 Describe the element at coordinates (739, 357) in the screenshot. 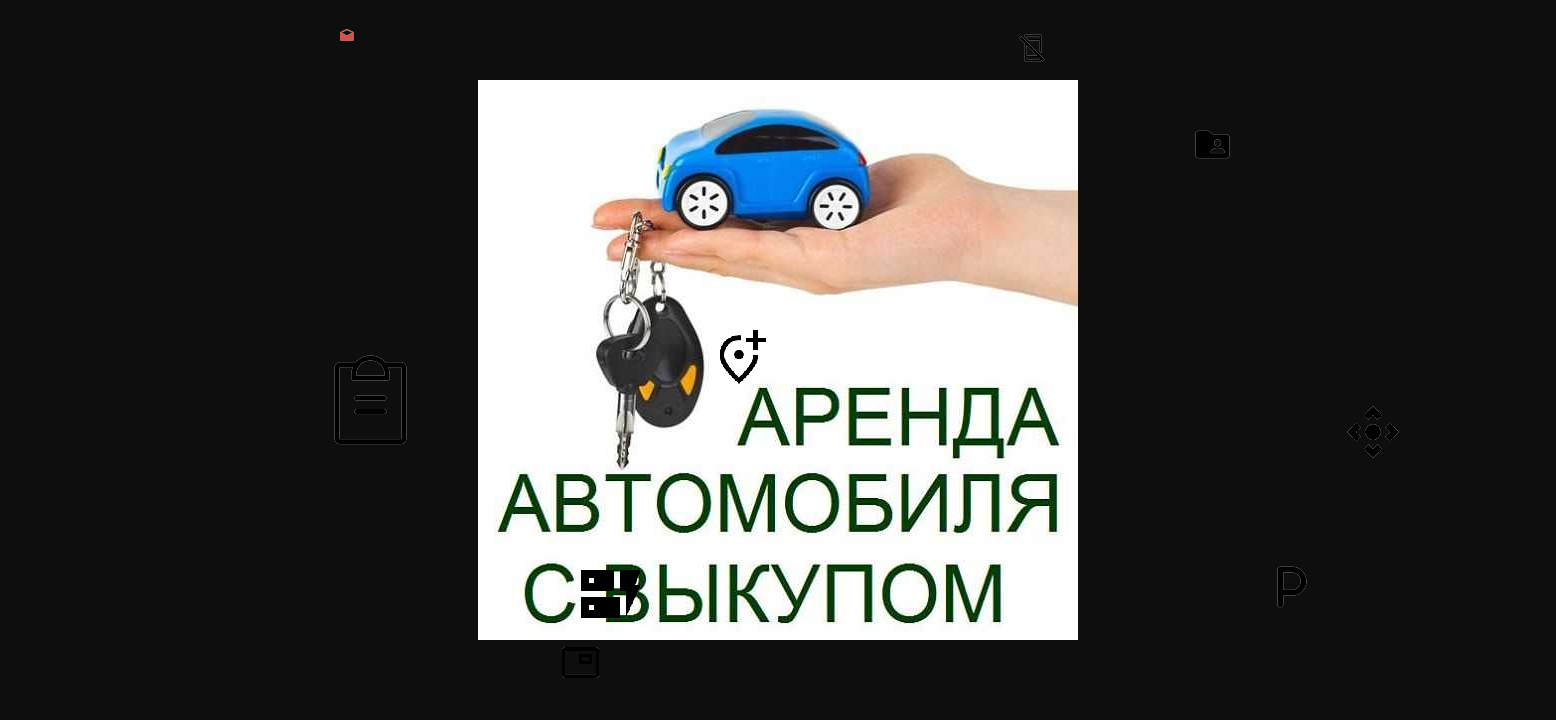

I see `add a new location pin to the map` at that location.